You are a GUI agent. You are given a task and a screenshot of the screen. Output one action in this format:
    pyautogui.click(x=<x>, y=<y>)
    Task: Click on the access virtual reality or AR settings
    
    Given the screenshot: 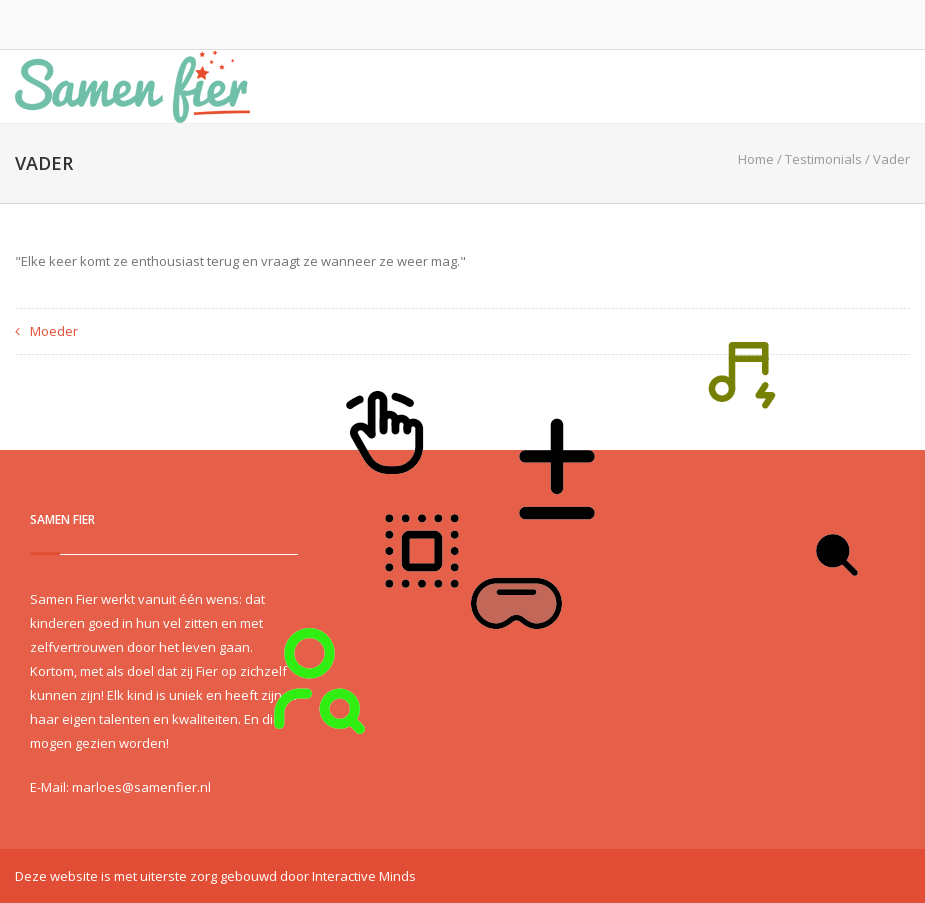 What is the action you would take?
    pyautogui.click(x=516, y=603)
    